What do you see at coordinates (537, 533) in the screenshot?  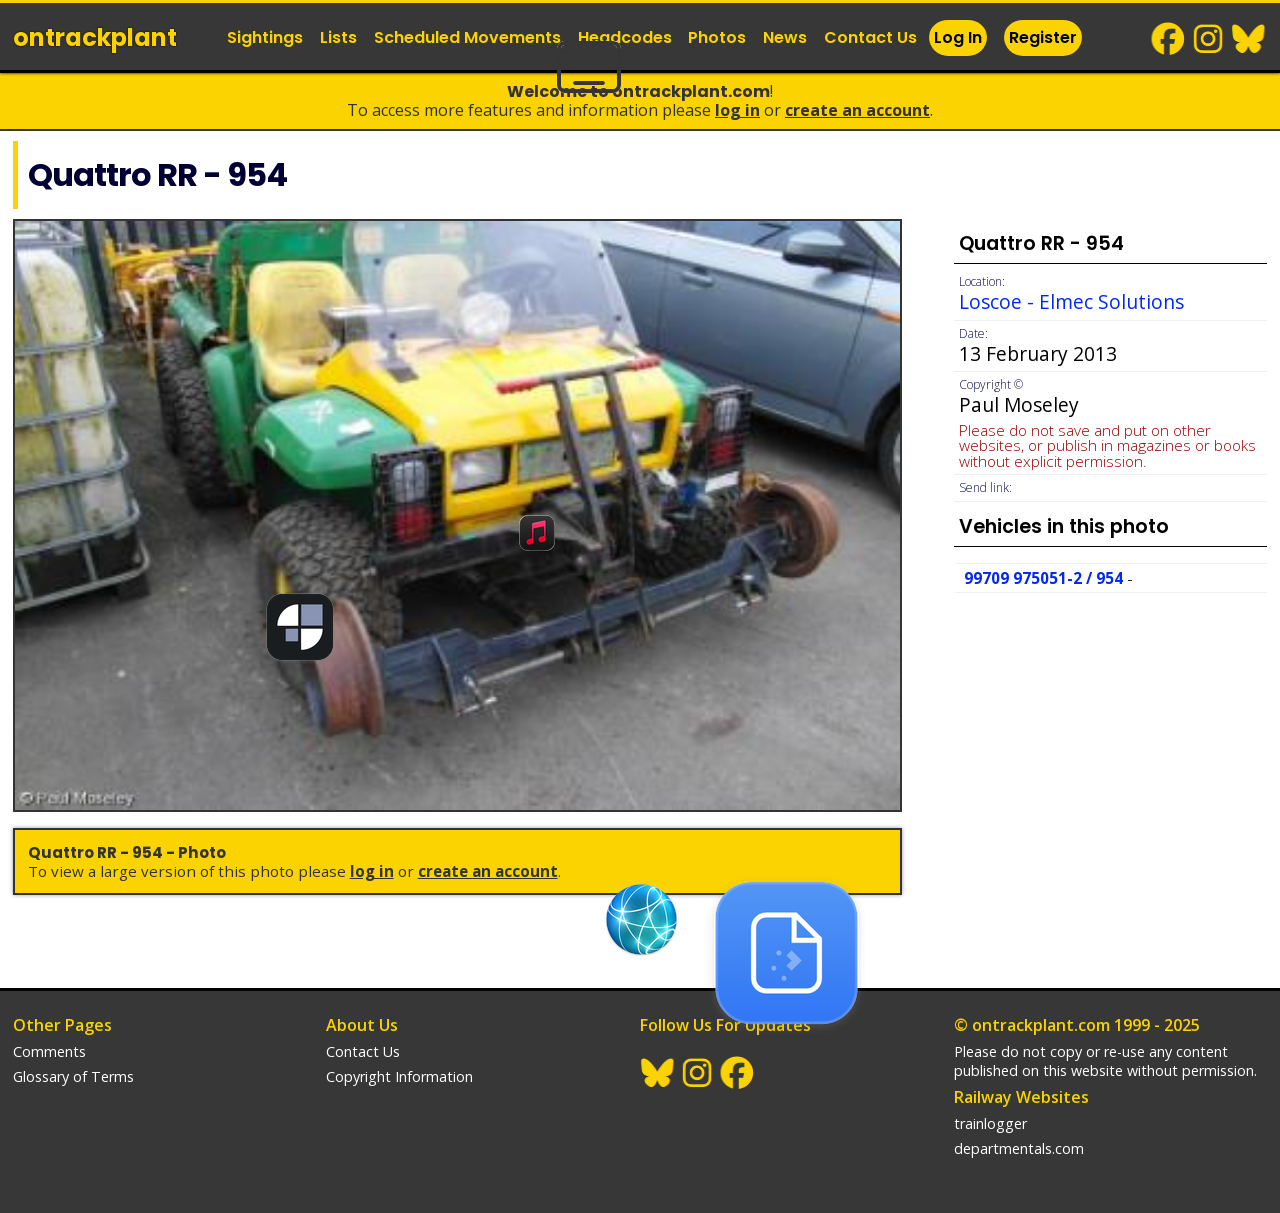 I see `open the Apple Music app` at bounding box center [537, 533].